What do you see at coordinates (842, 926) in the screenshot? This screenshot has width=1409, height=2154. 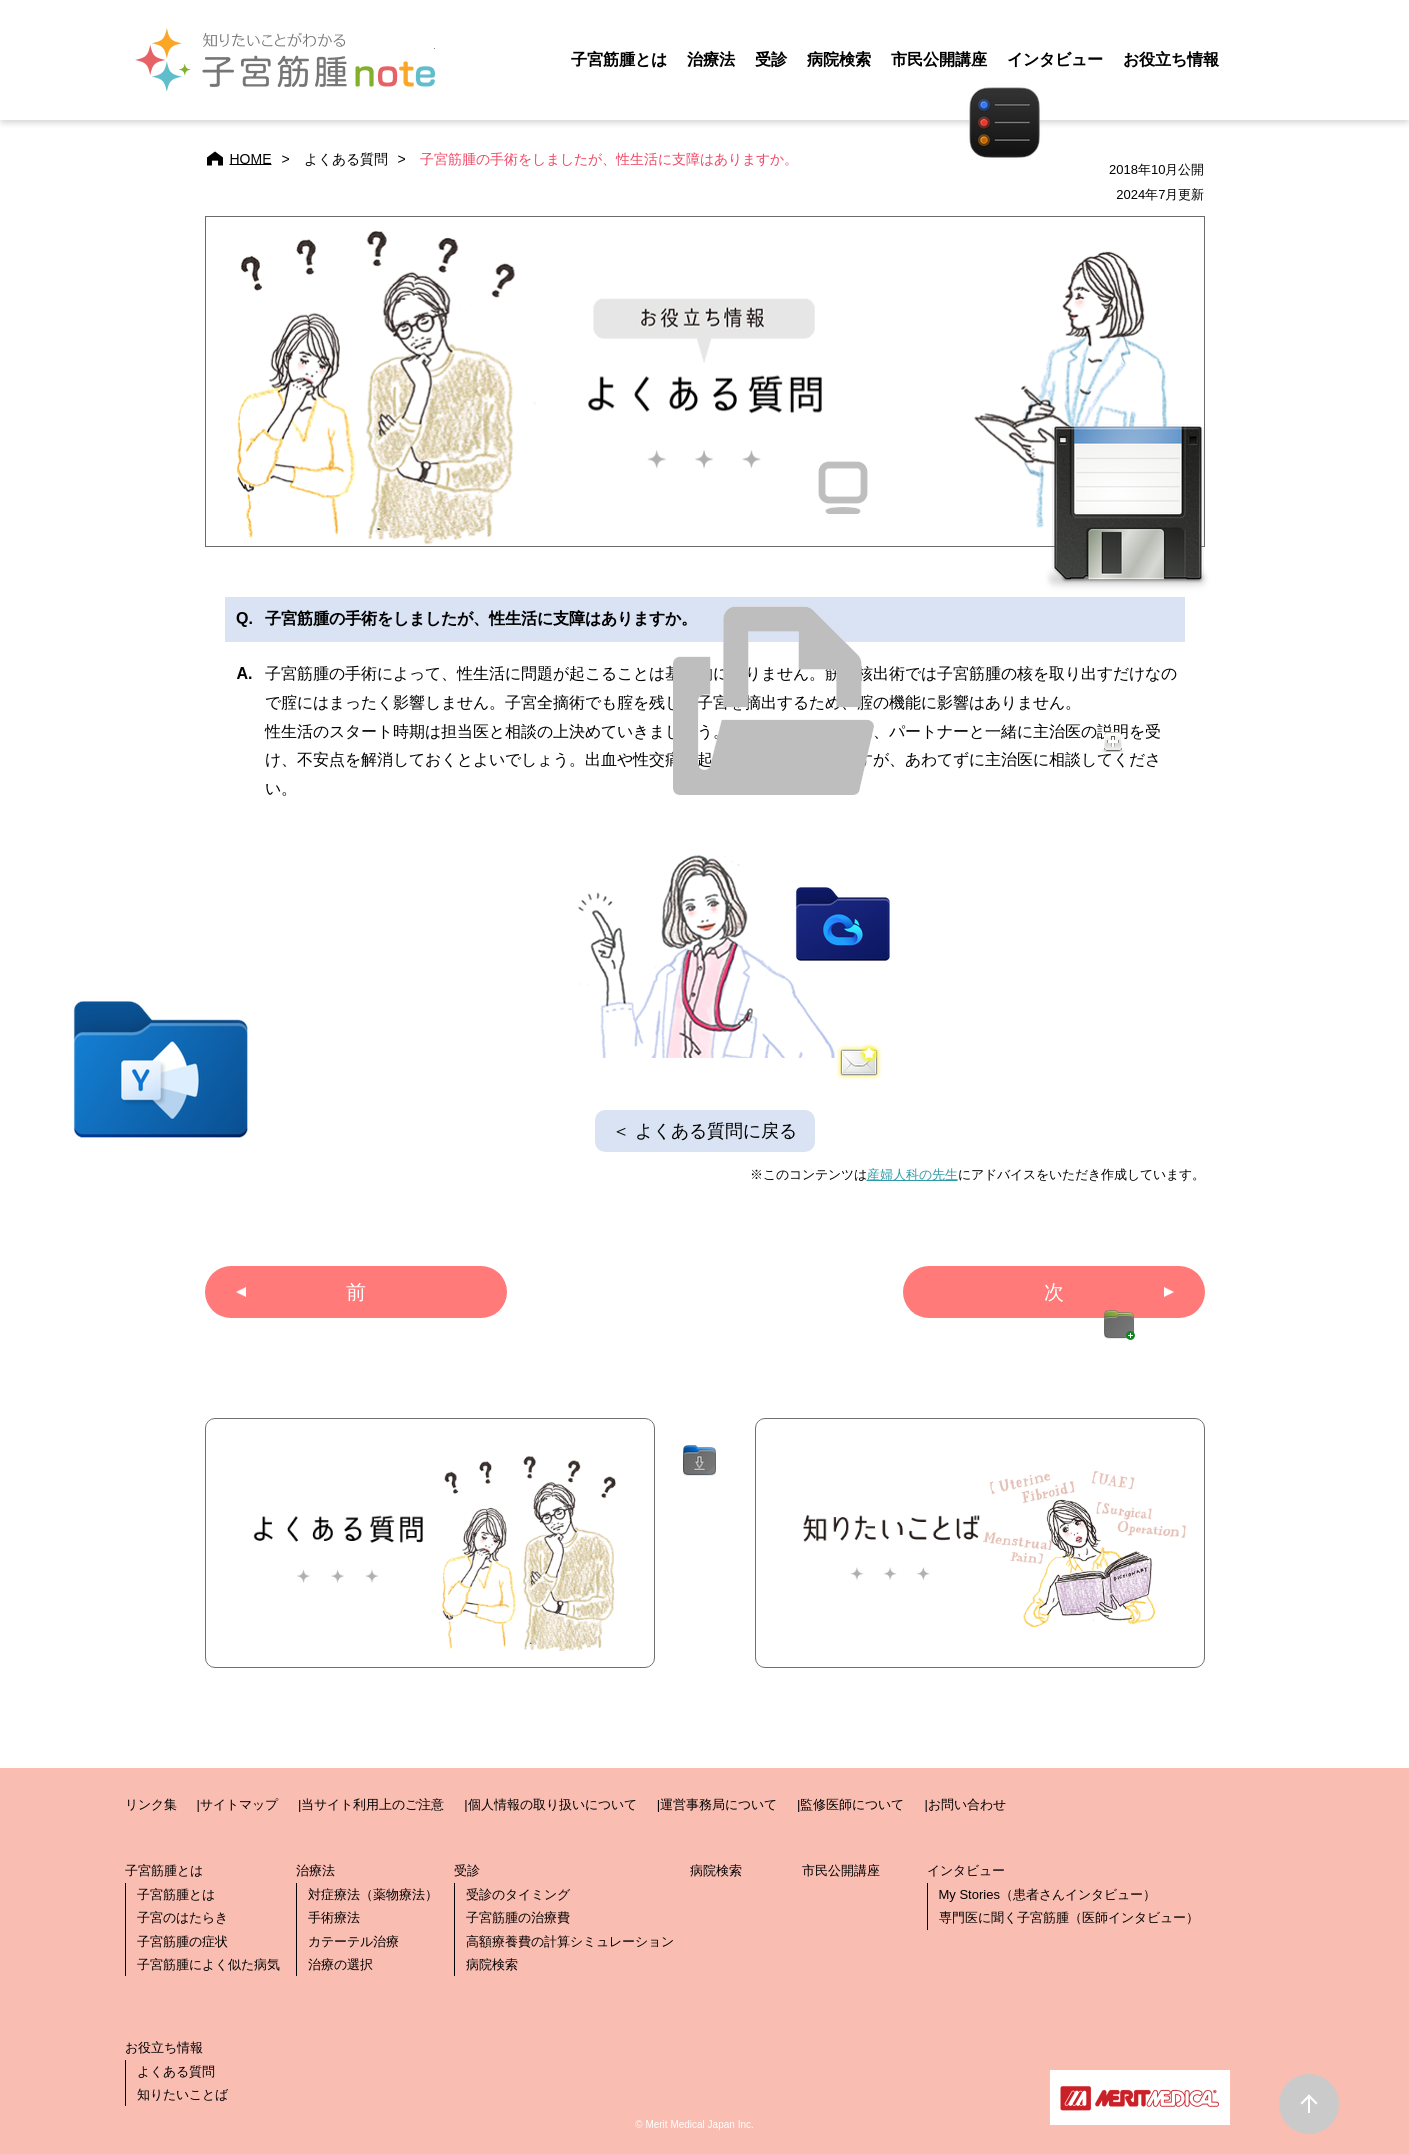 I see `open wondershare inclowdz cloud storage folder` at bounding box center [842, 926].